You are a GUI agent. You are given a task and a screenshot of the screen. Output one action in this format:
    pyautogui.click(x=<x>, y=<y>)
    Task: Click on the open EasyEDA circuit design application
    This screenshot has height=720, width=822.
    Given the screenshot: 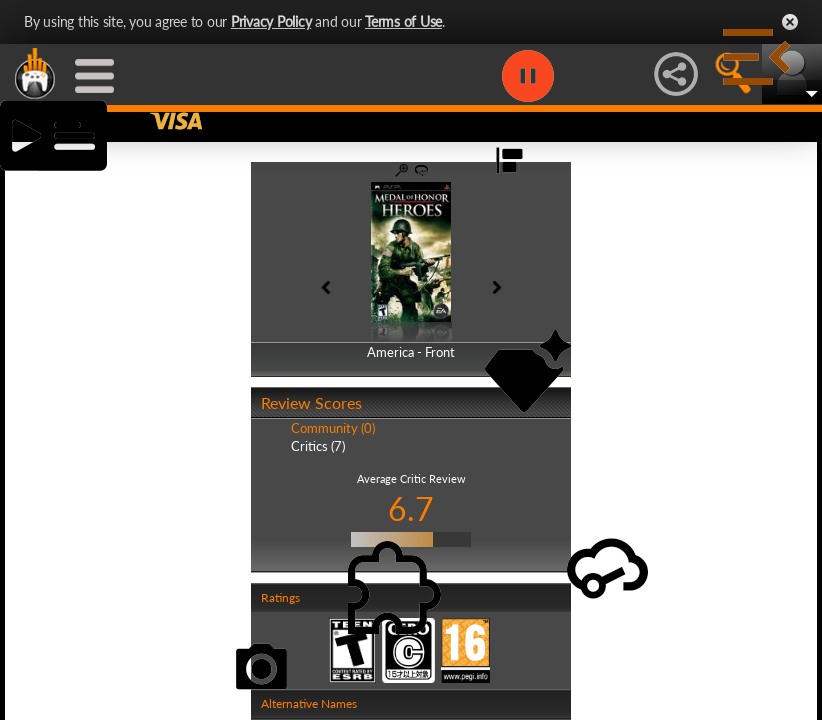 What is the action you would take?
    pyautogui.click(x=607, y=568)
    